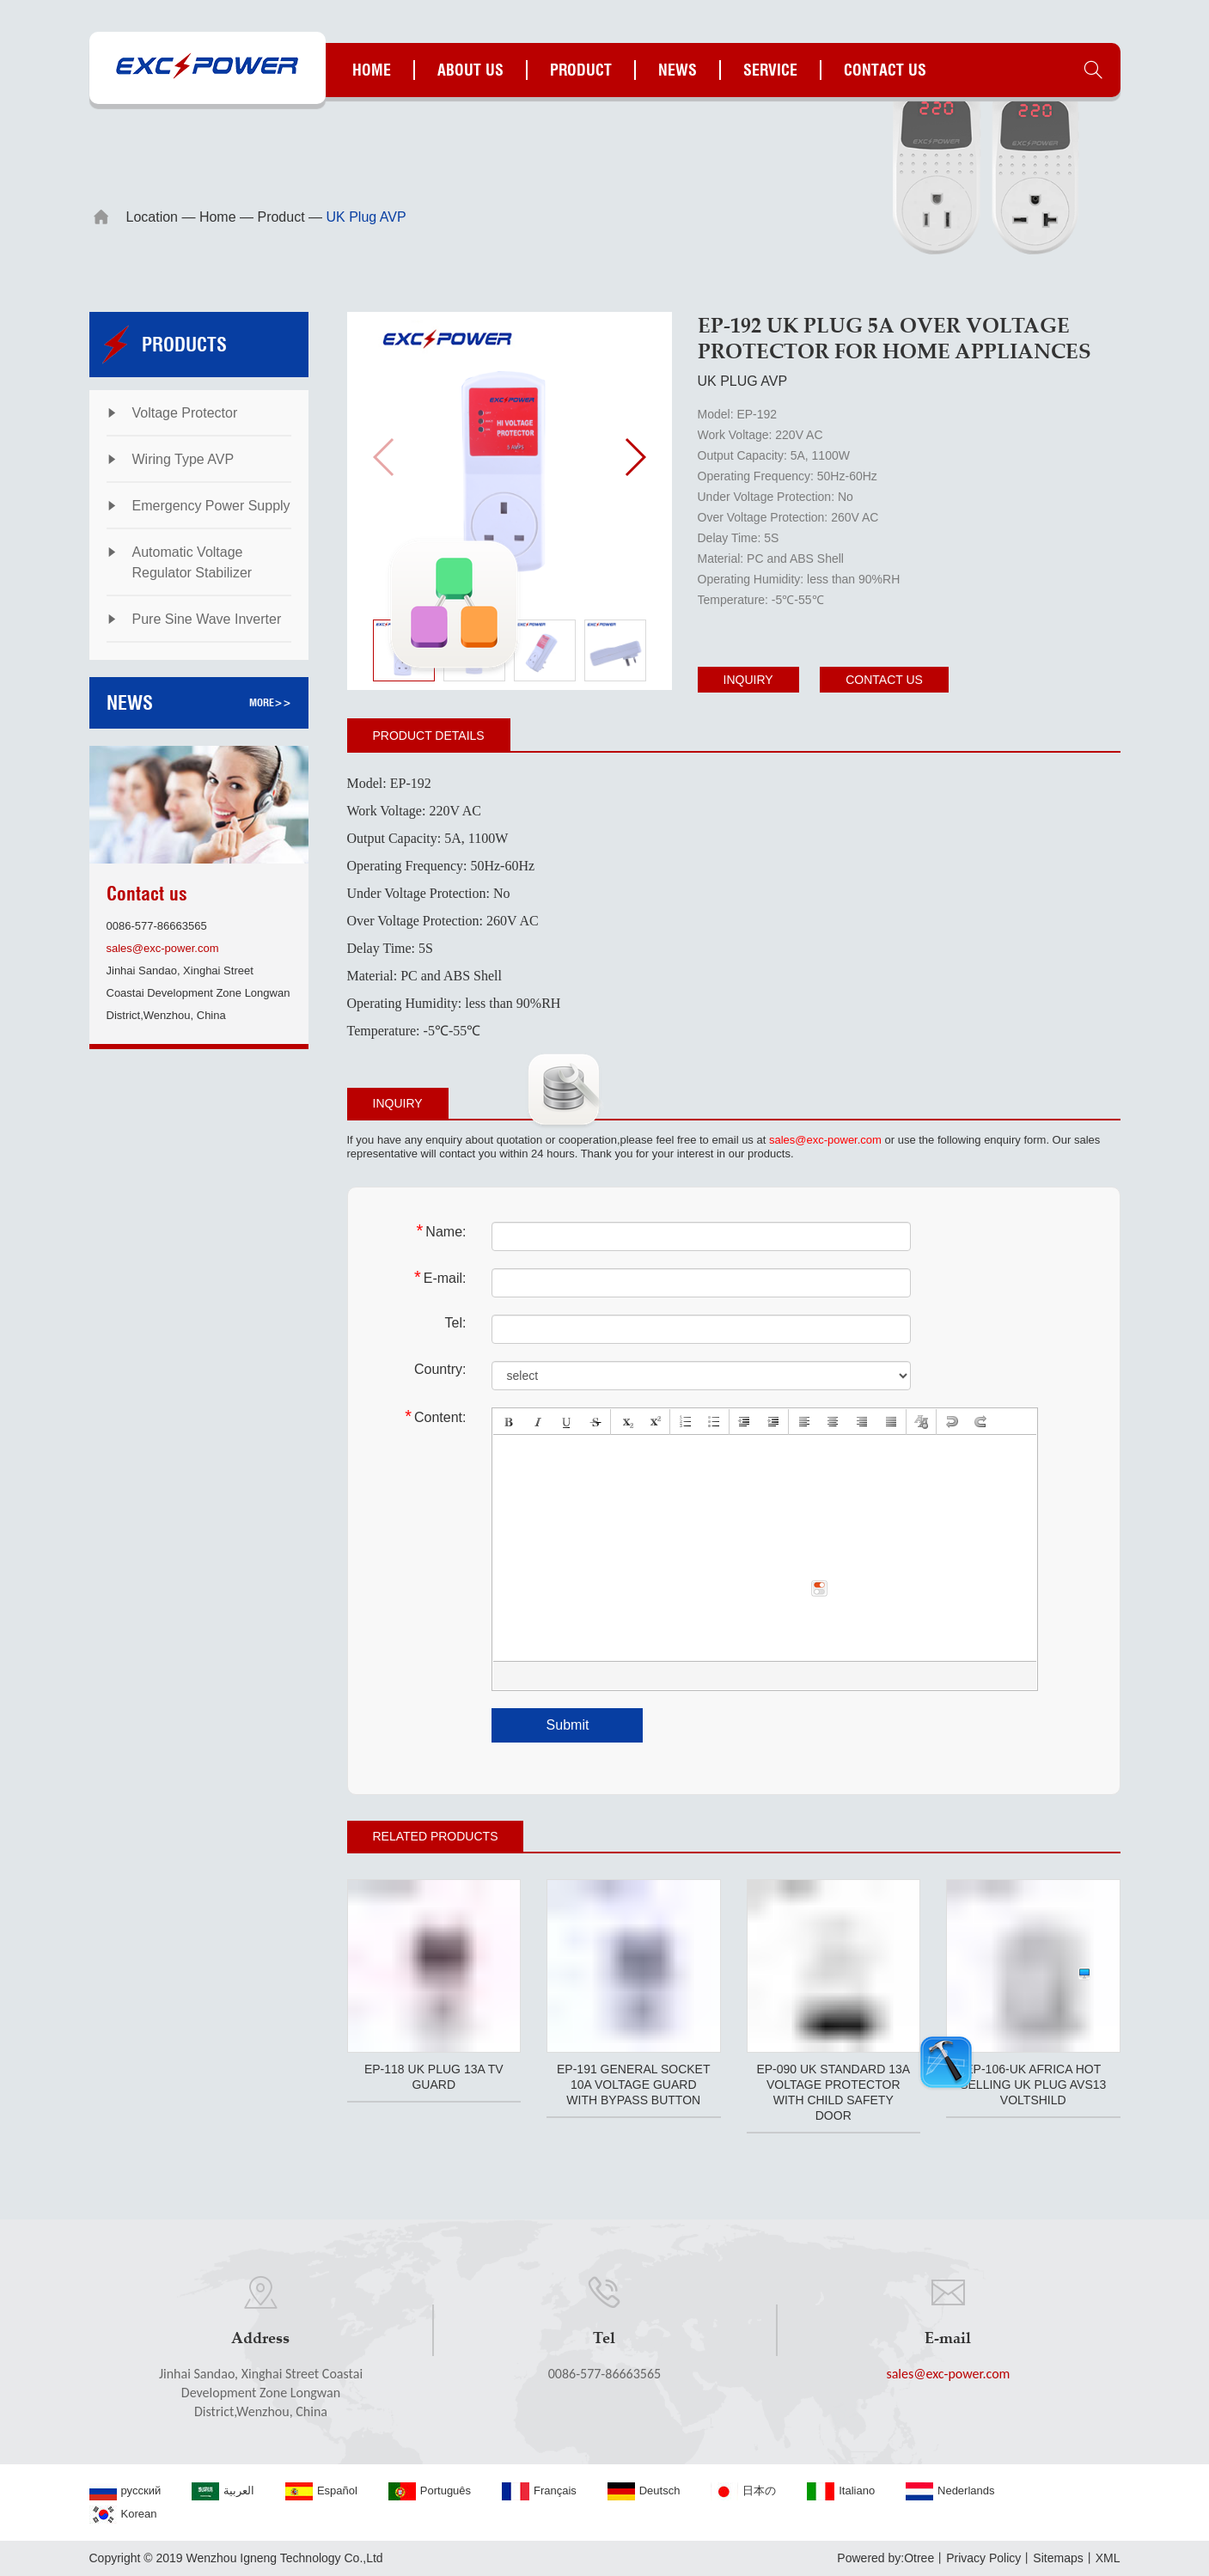 This screenshot has height=2576, width=1209. I want to click on open gnome tweaks to customize system settings, so click(819, 1588).